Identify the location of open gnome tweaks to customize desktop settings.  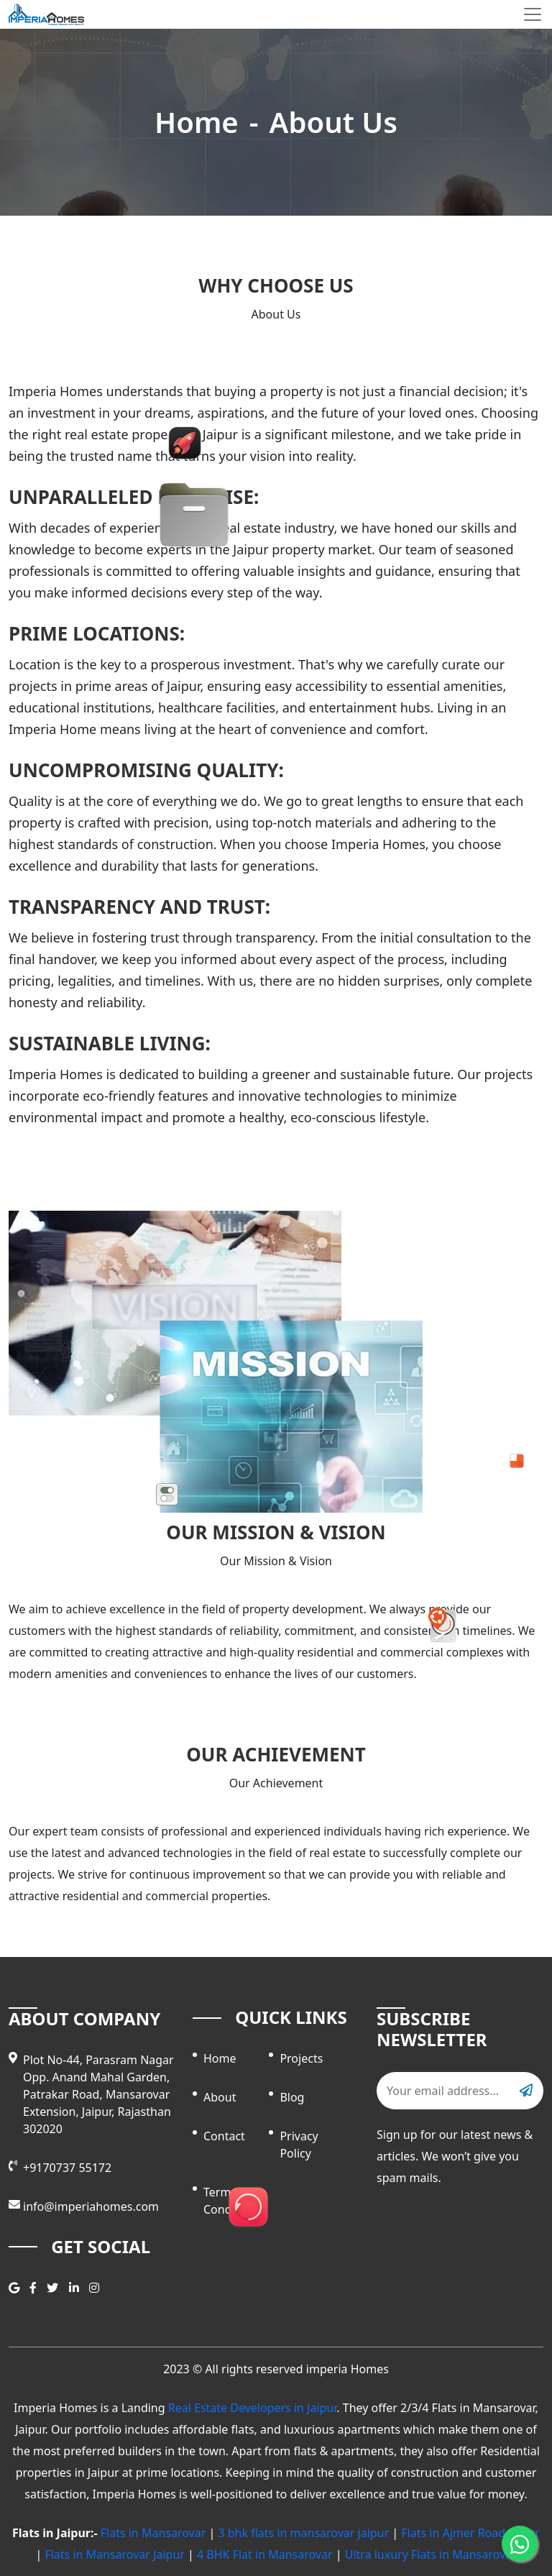
(167, 1494).